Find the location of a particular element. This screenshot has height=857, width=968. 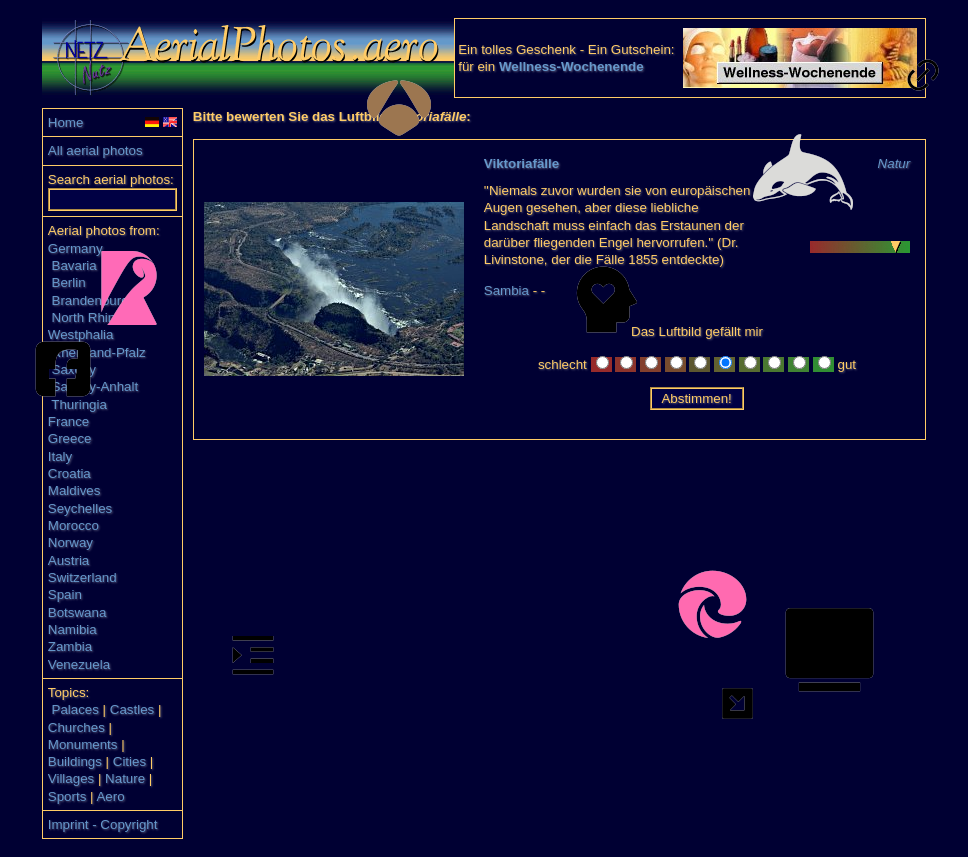

open microsoft edge browser is located at coordinates (712, 604).